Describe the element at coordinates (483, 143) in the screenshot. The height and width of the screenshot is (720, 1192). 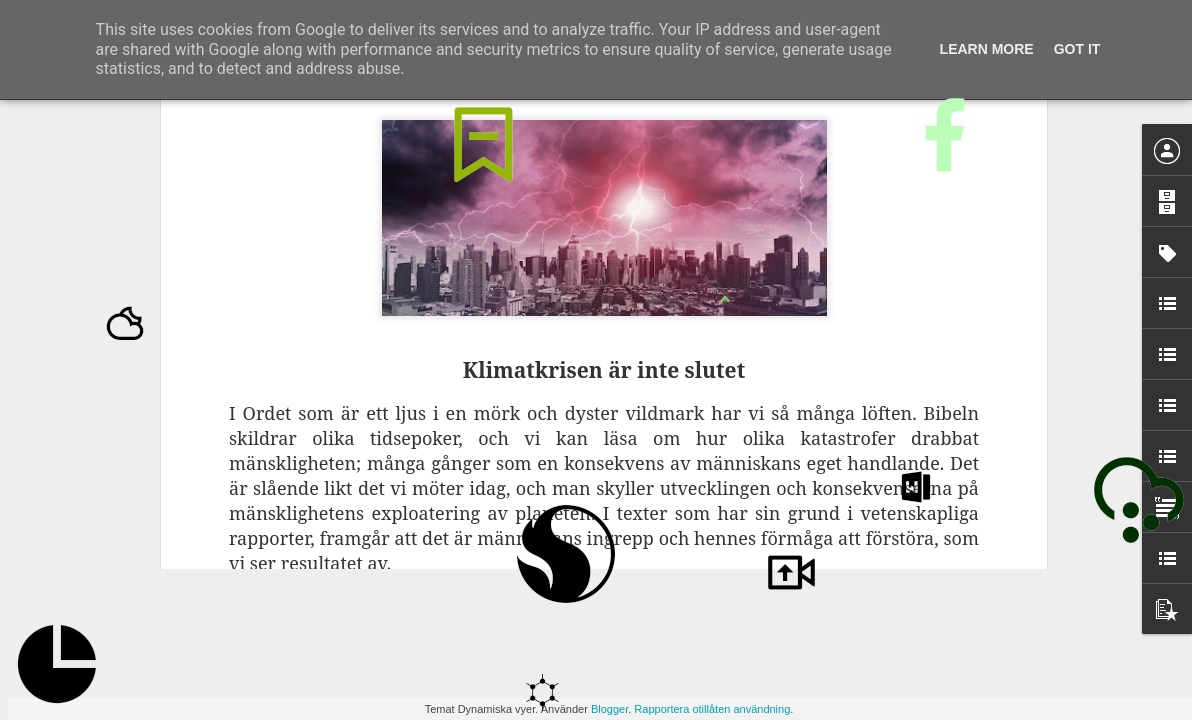
I see `bookmark this item` at that location.